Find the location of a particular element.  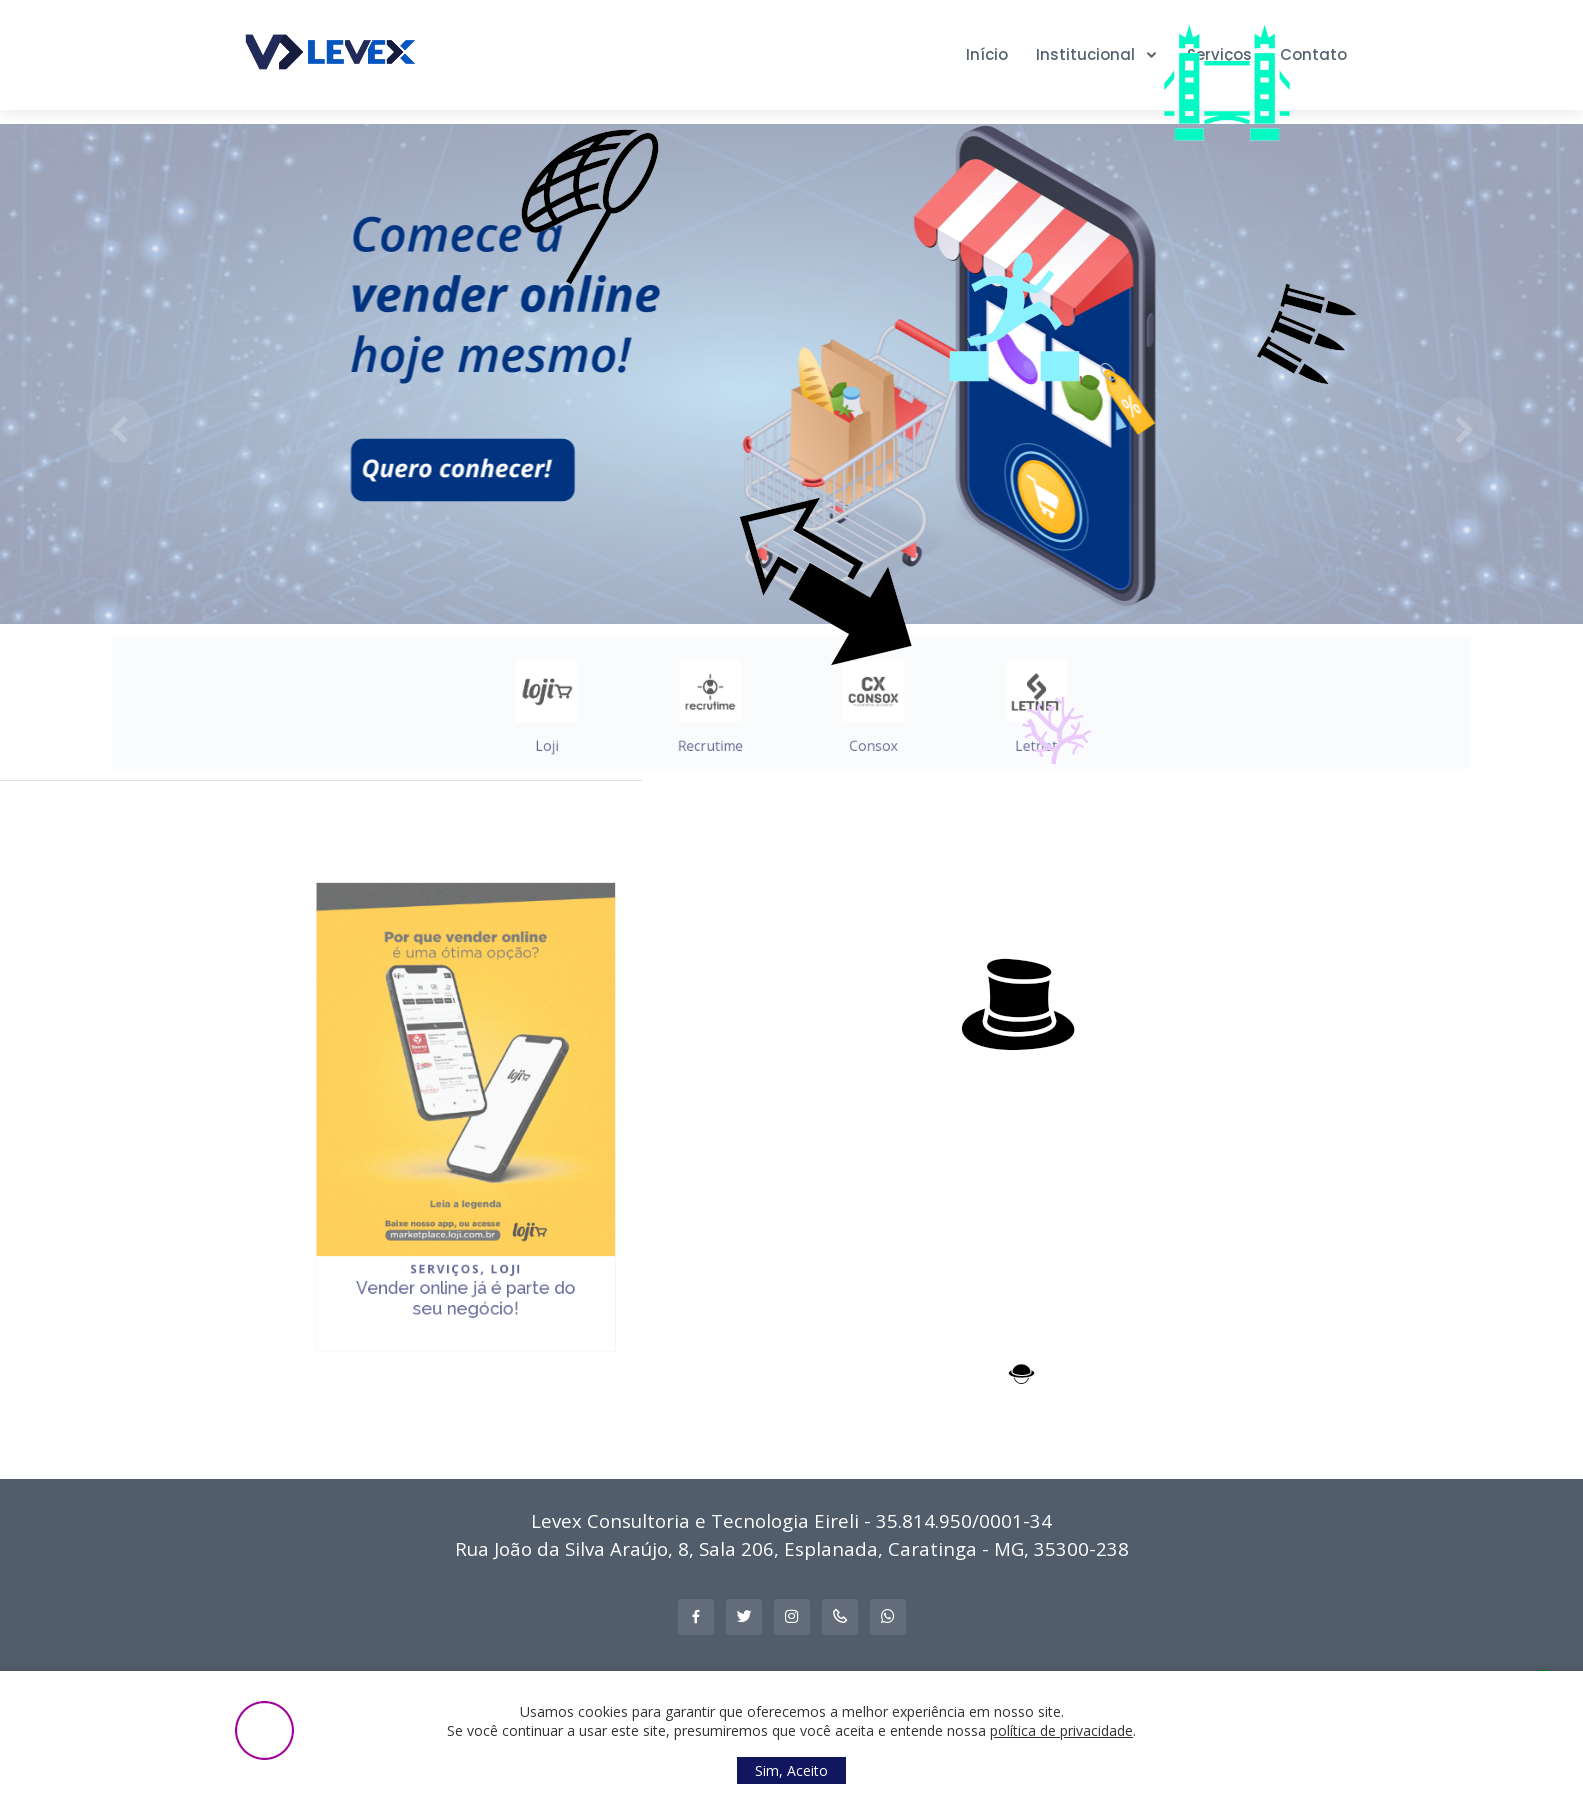

unselected radio button or toggle option is located at coordinates (264, 1730).